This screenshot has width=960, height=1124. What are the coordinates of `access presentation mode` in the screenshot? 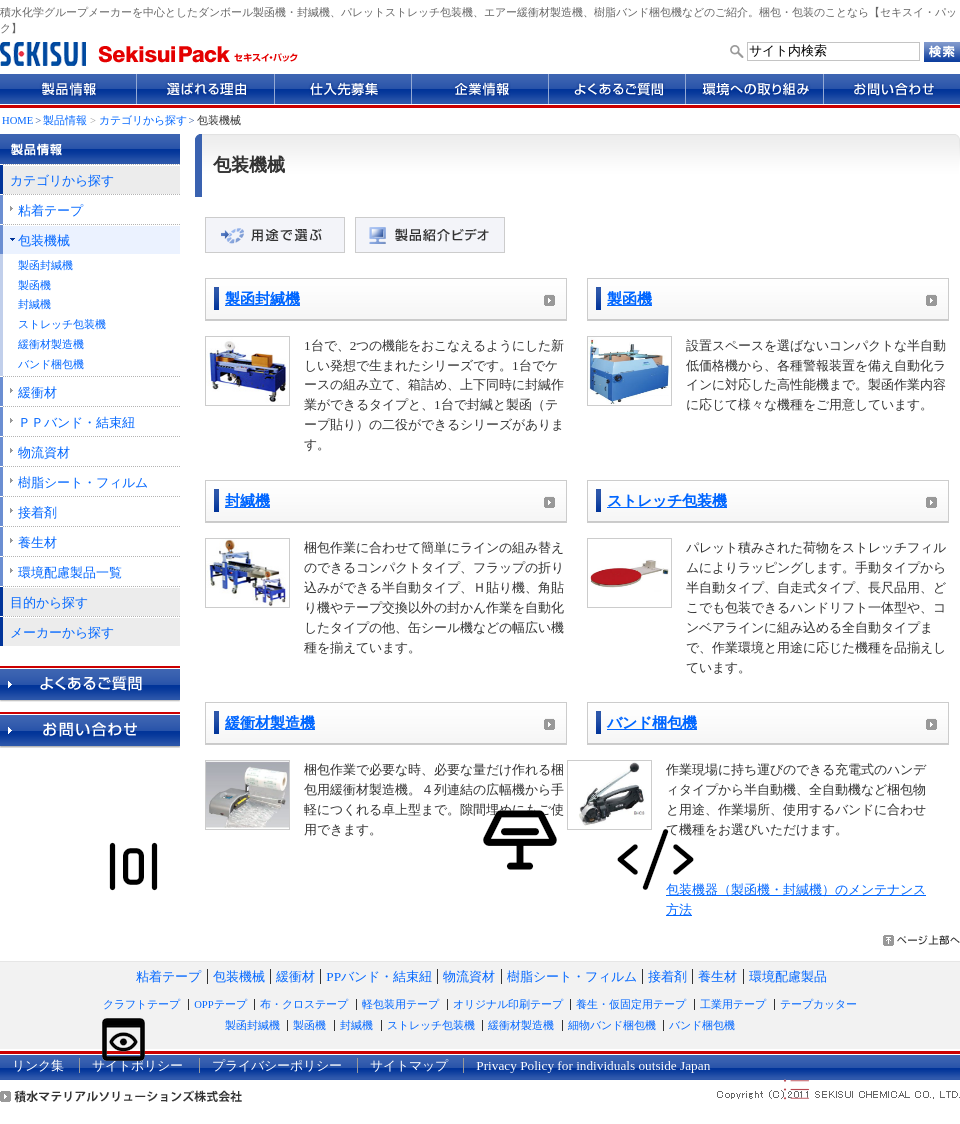 It's located at (520, 840).